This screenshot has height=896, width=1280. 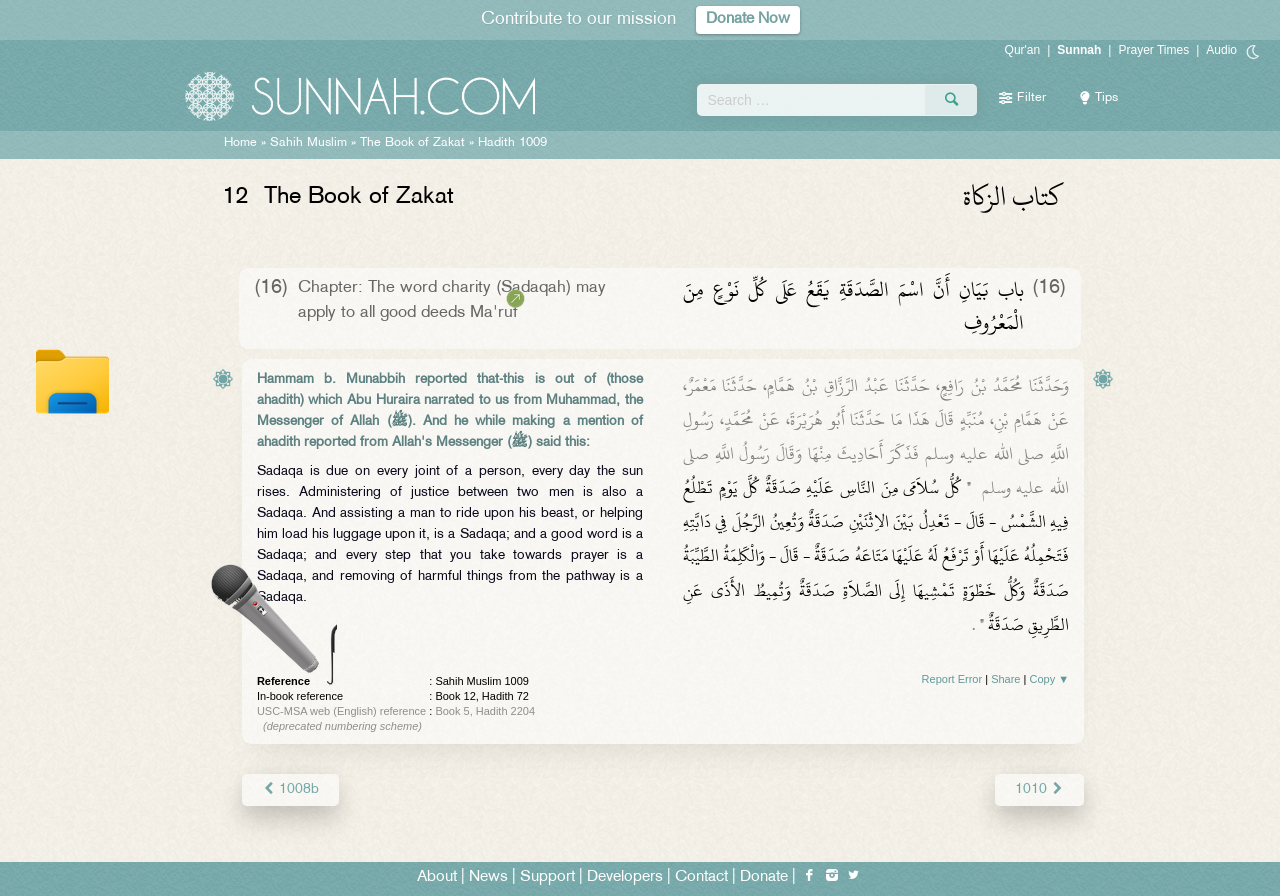 What do you see at coordinates (515, 298) in the screenshot?
I see `indicates a symbolic link or shortcut to another file` at bounding box center [515, 298].